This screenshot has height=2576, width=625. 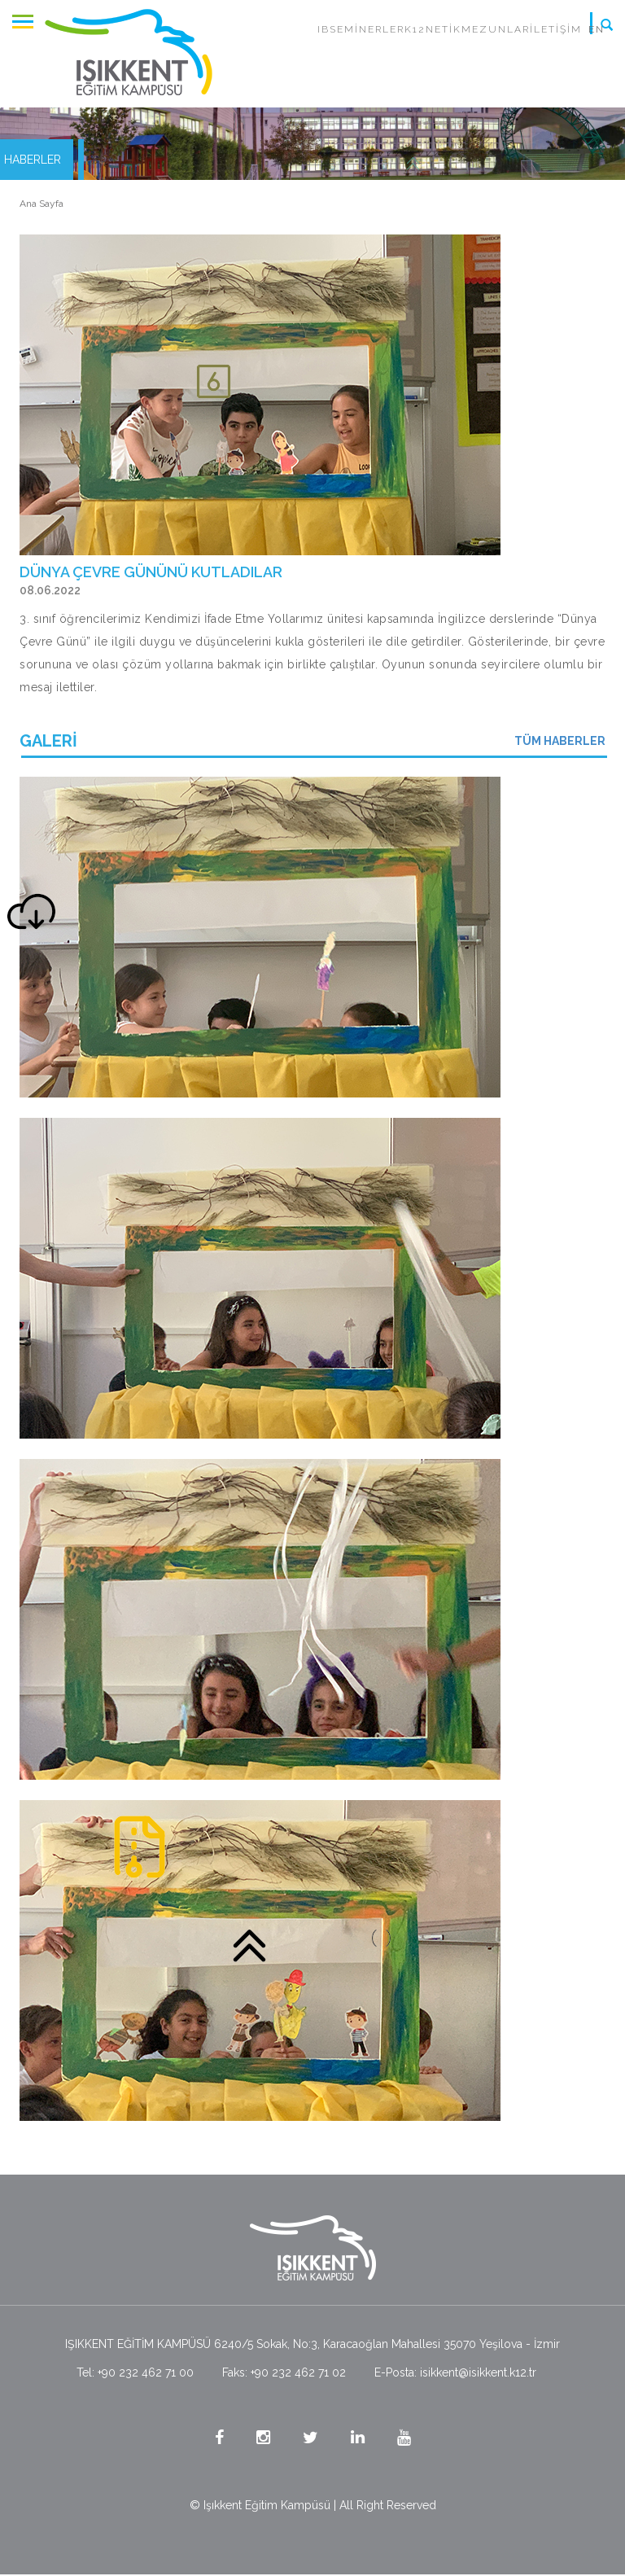 What do you see at coordinates (213, 381) in the screenshot?
I see `select the number six` at bounding box center [213, 381].